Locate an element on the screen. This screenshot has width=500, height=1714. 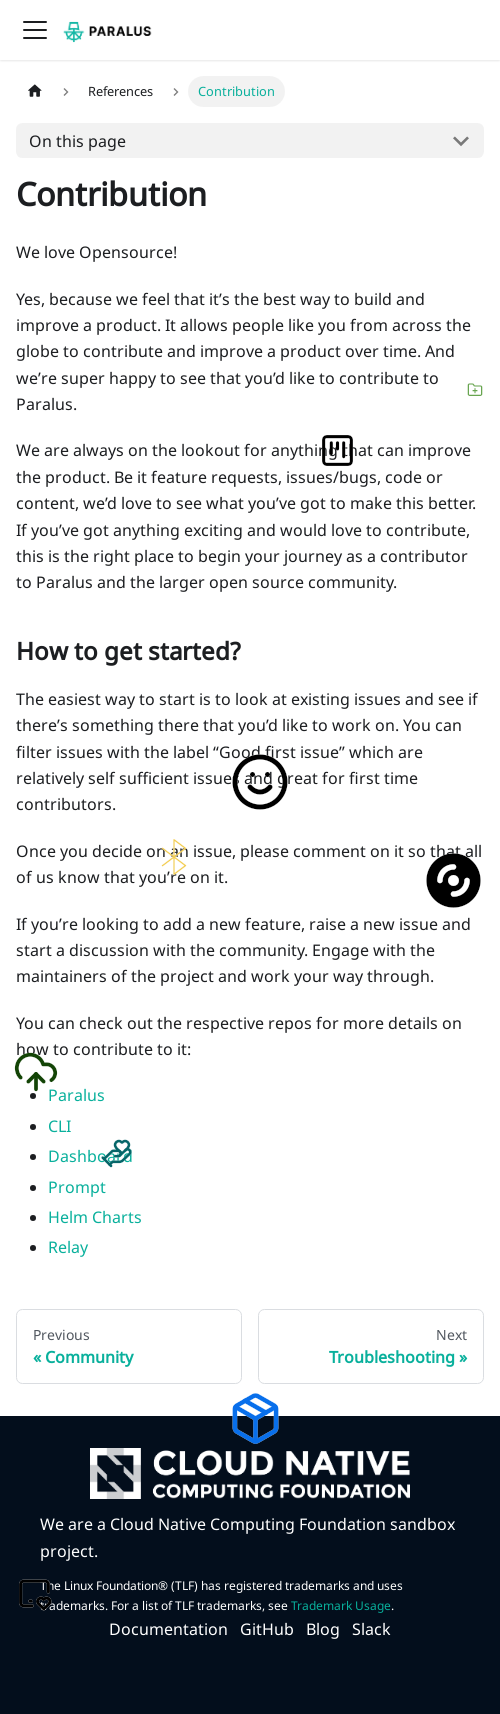
view package or shipment details is located at coordinates (255, 1418).